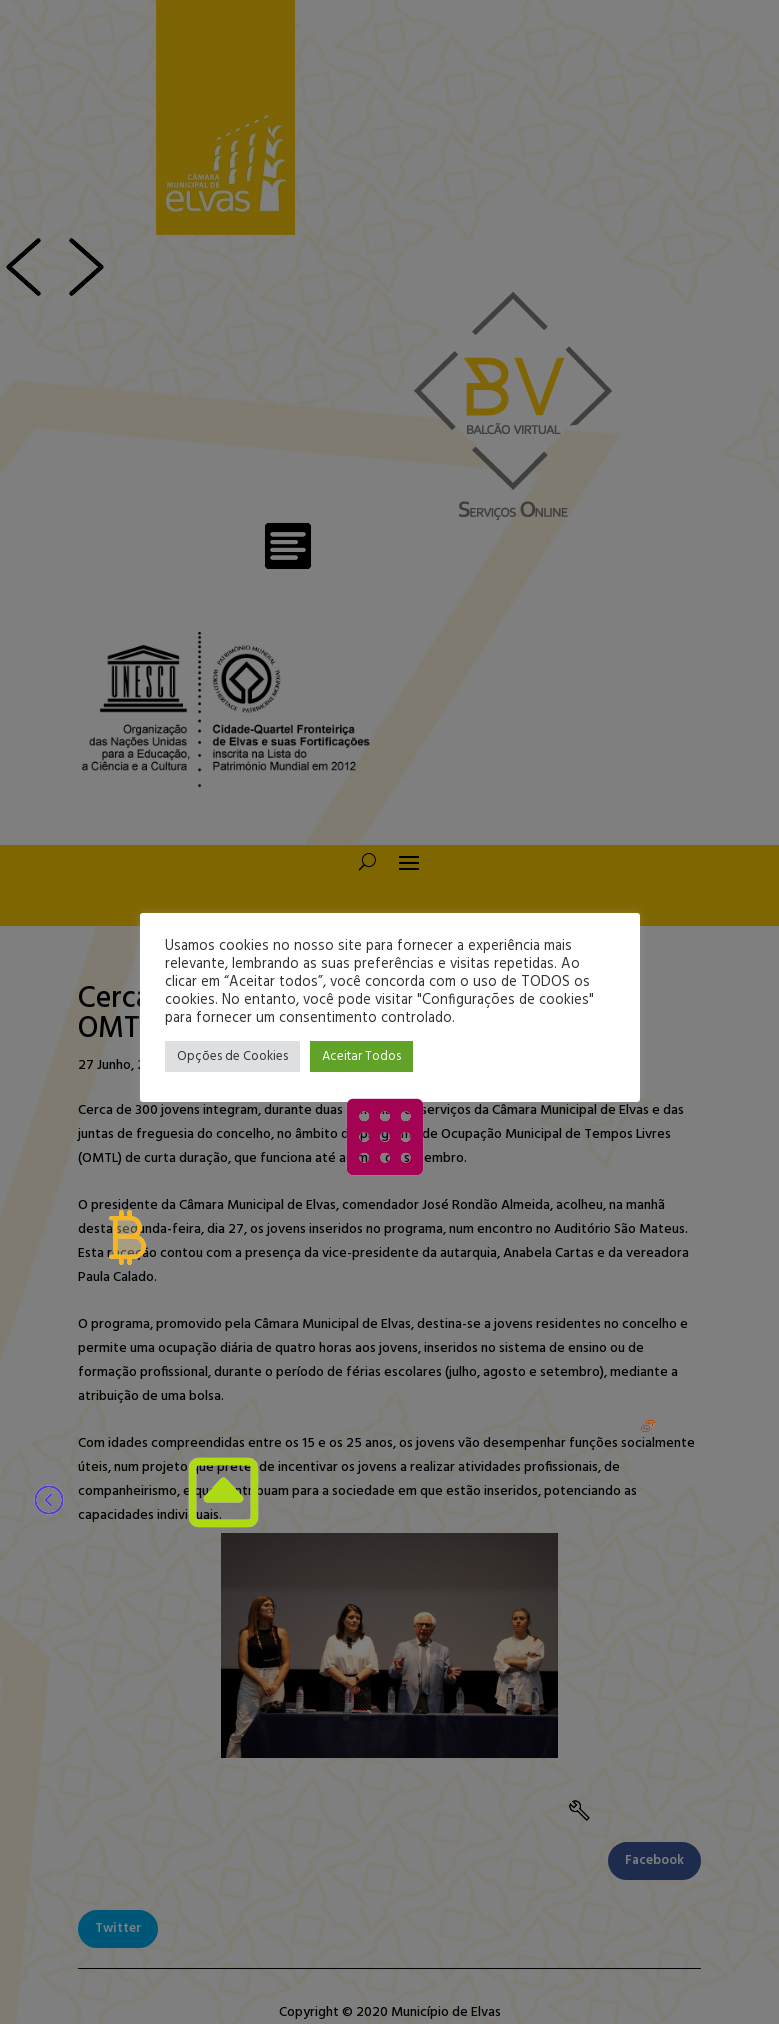  What do you see at coordinates (648, 1426) in the screenshot?
I see `sort items by precedence or priority order` at bounding box center [648, 1426].